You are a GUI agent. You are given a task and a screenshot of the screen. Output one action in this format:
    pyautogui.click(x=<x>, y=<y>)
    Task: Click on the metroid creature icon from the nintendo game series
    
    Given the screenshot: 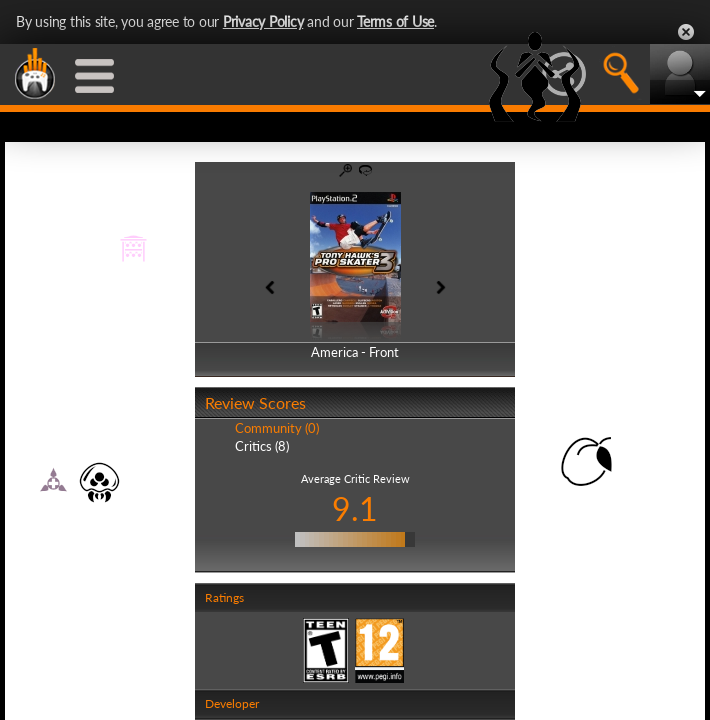 What is the action you would take?
    pyautogui.click(x=99, y=482)
    